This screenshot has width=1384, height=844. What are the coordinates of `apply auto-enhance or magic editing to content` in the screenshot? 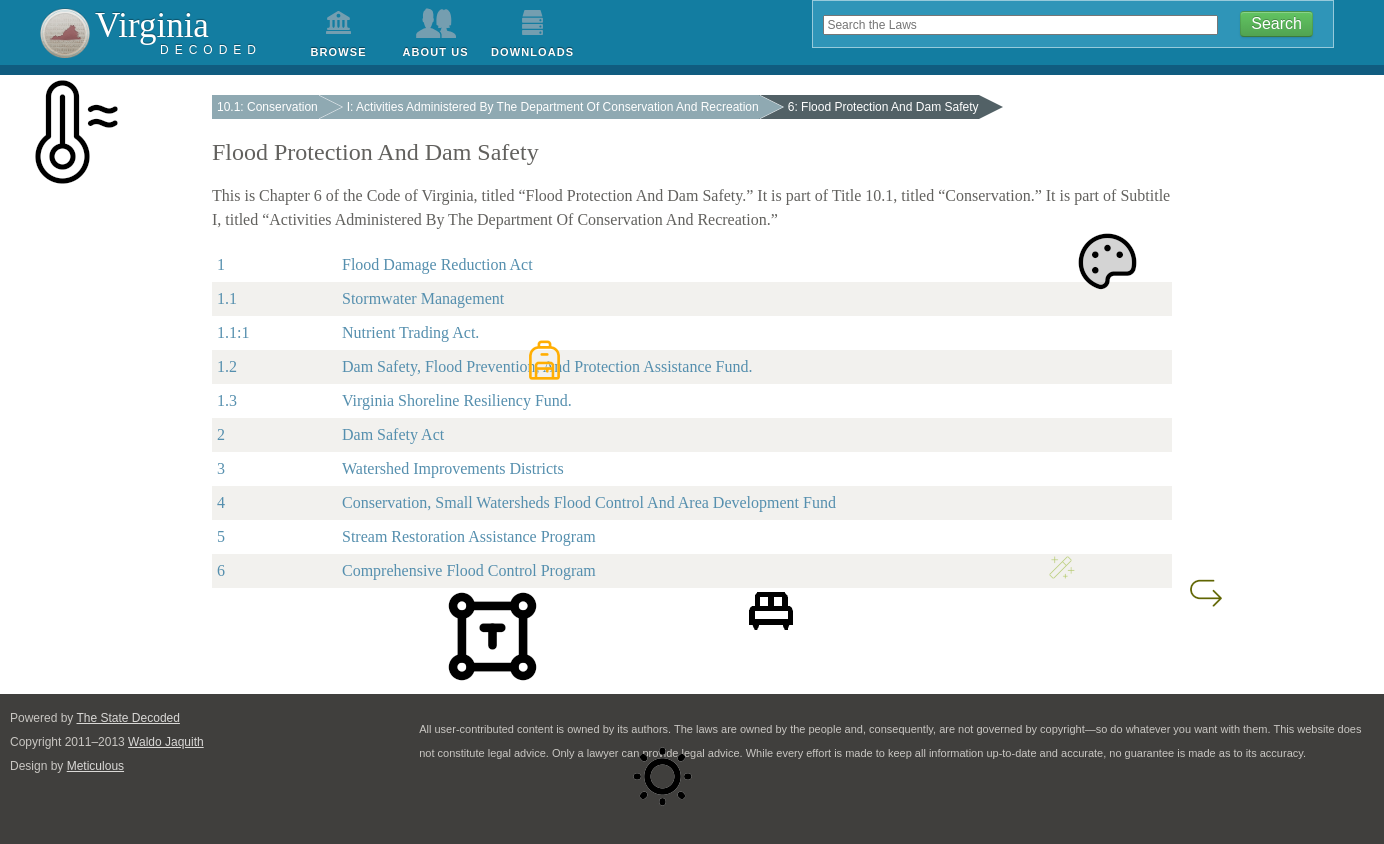 It's located at (1060, 567).